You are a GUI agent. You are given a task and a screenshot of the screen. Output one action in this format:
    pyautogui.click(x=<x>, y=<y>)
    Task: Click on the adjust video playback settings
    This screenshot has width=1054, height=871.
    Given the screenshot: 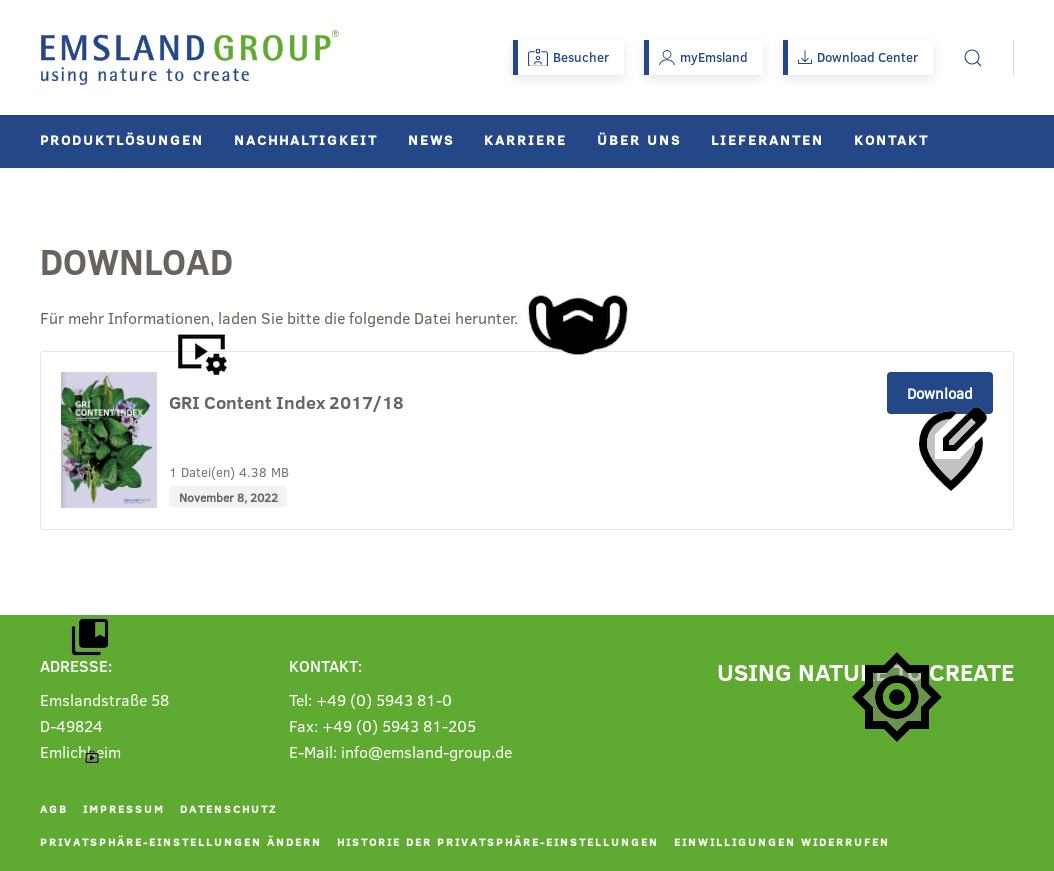 What is the action you would take?
    pyautogui.click(x=201, y=351)
    